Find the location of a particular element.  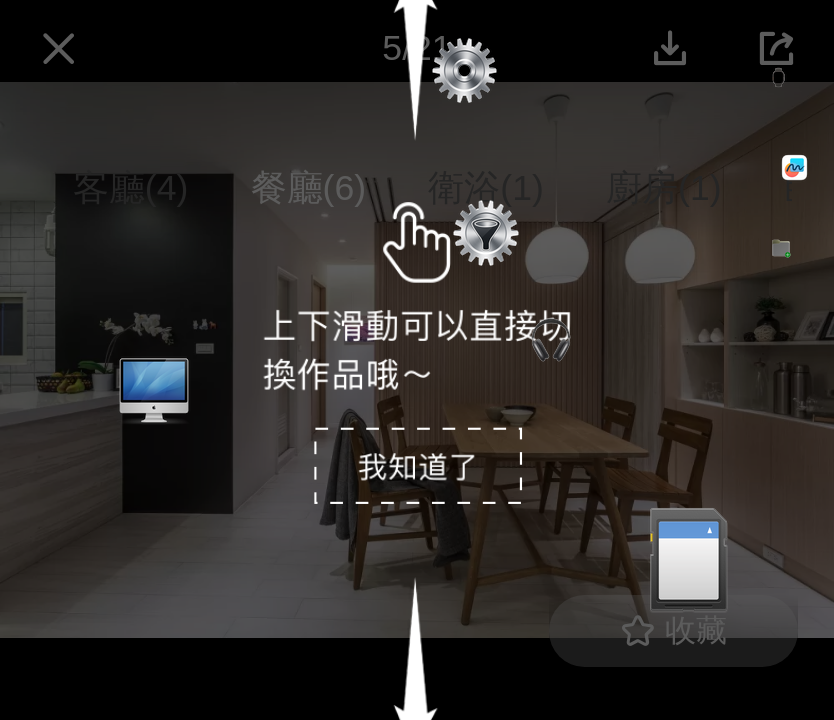

apple watch device icon is located at coordinates (778, 77).